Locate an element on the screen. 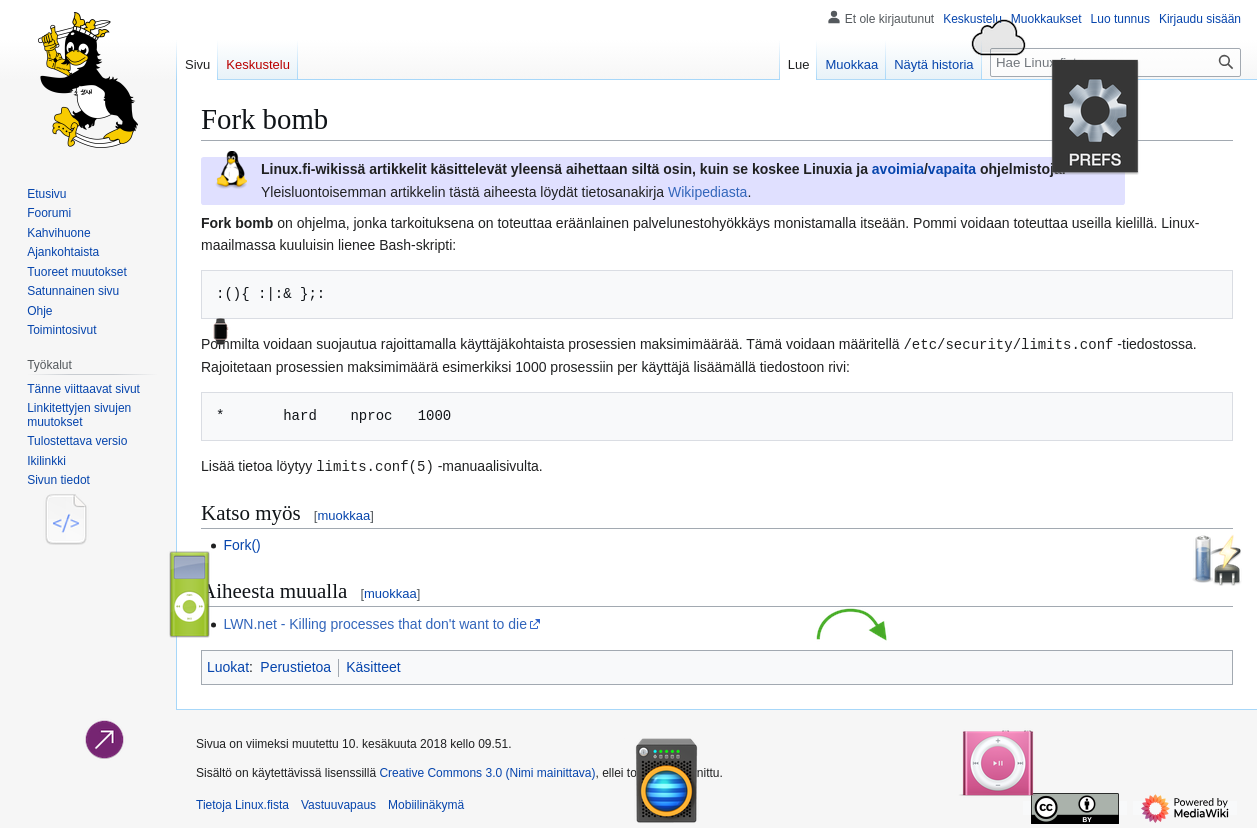 The image size is (1257, 828). access iCloud storage in sidebar is located at coordinates (998, 37).